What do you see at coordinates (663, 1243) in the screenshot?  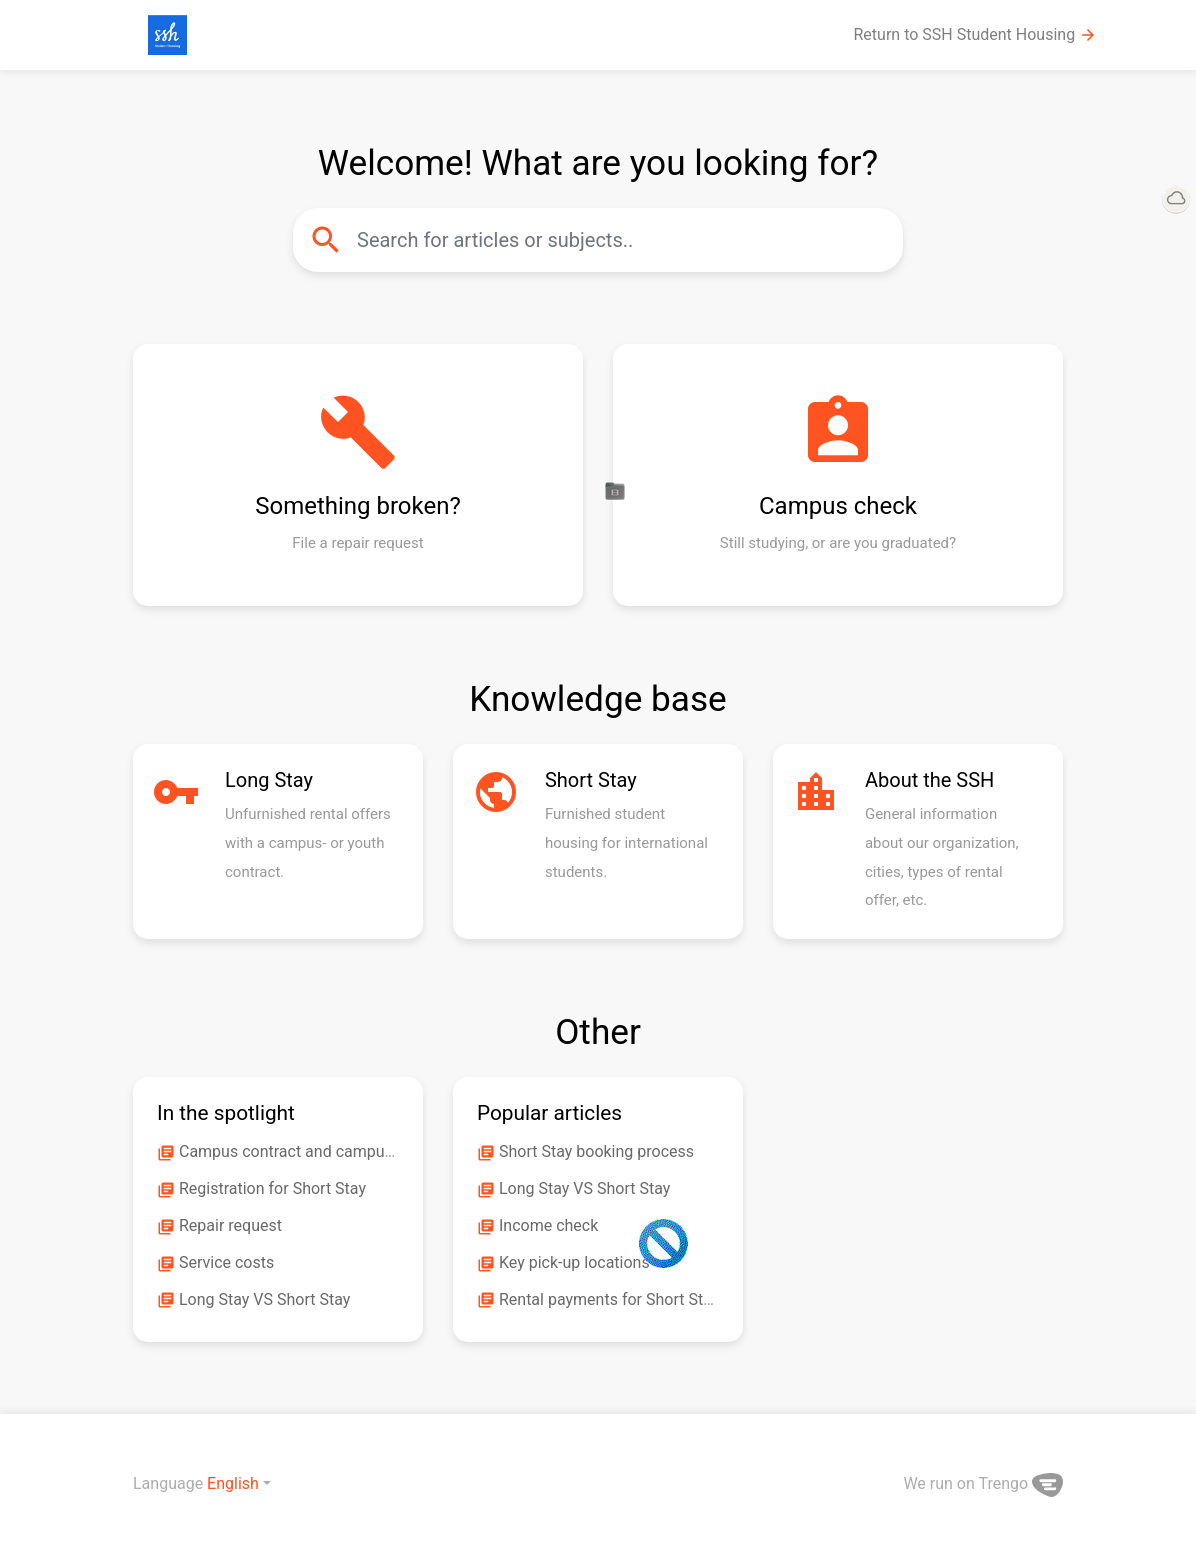 I see `indicates access denied or permission blocked` at bounding box center [663, 1243].